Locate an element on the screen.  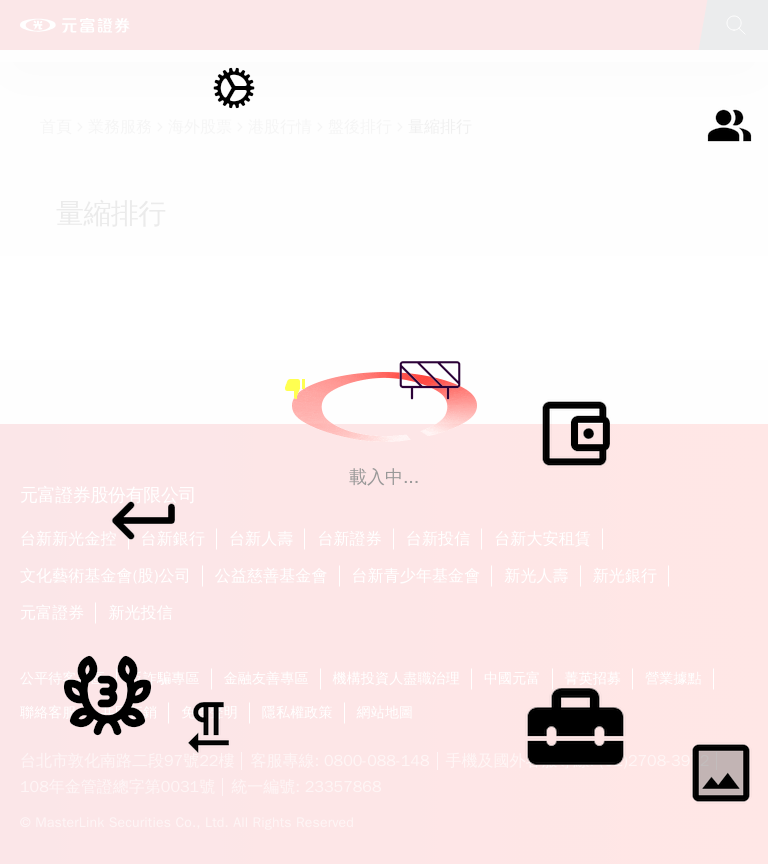
dislike or downvote content is located at coordinates (295, 389).